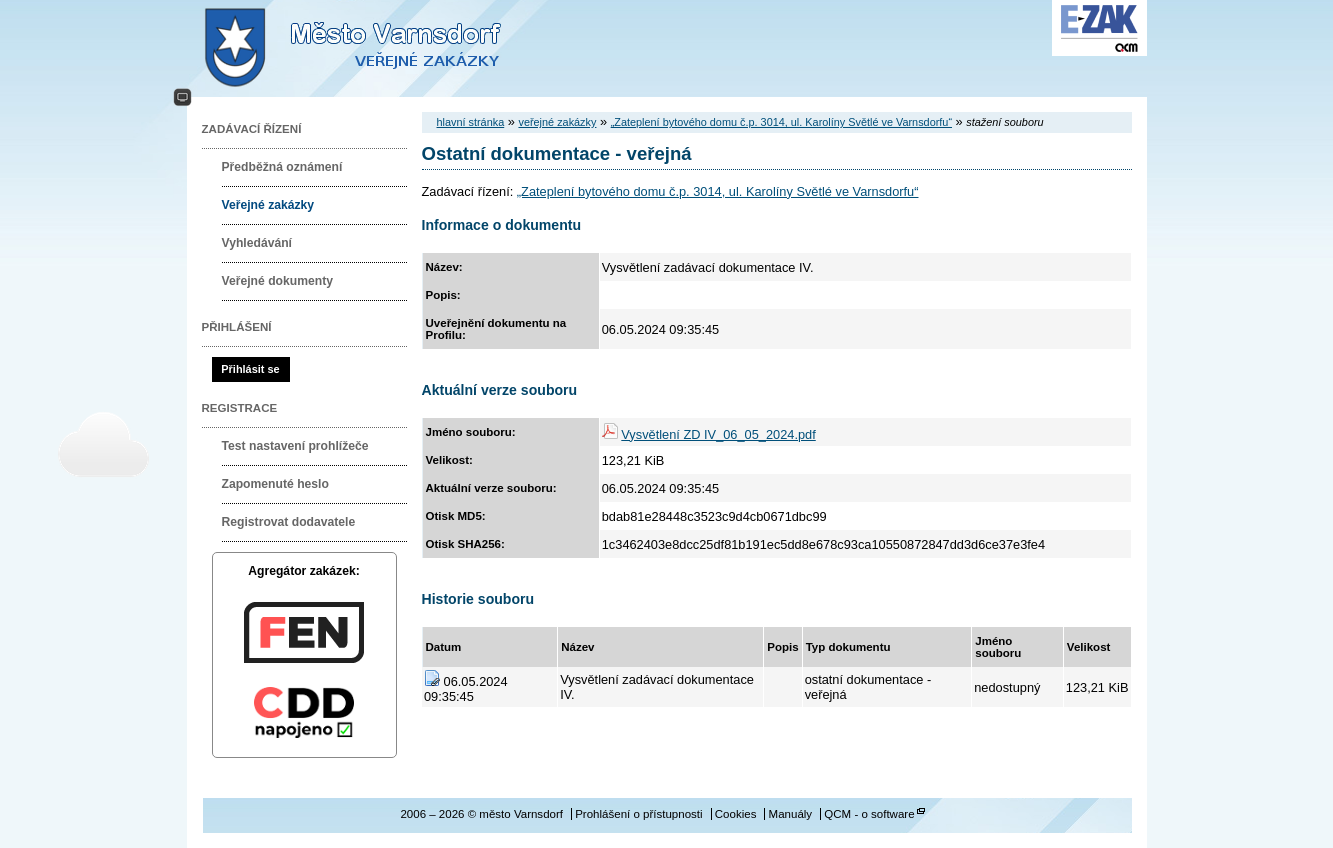 The height and width of the screenshot is (848, 1333). What do you see at coordinates (182, 97) in the screenshot?
I see `open display preferences` at bounding box center [182, 97].